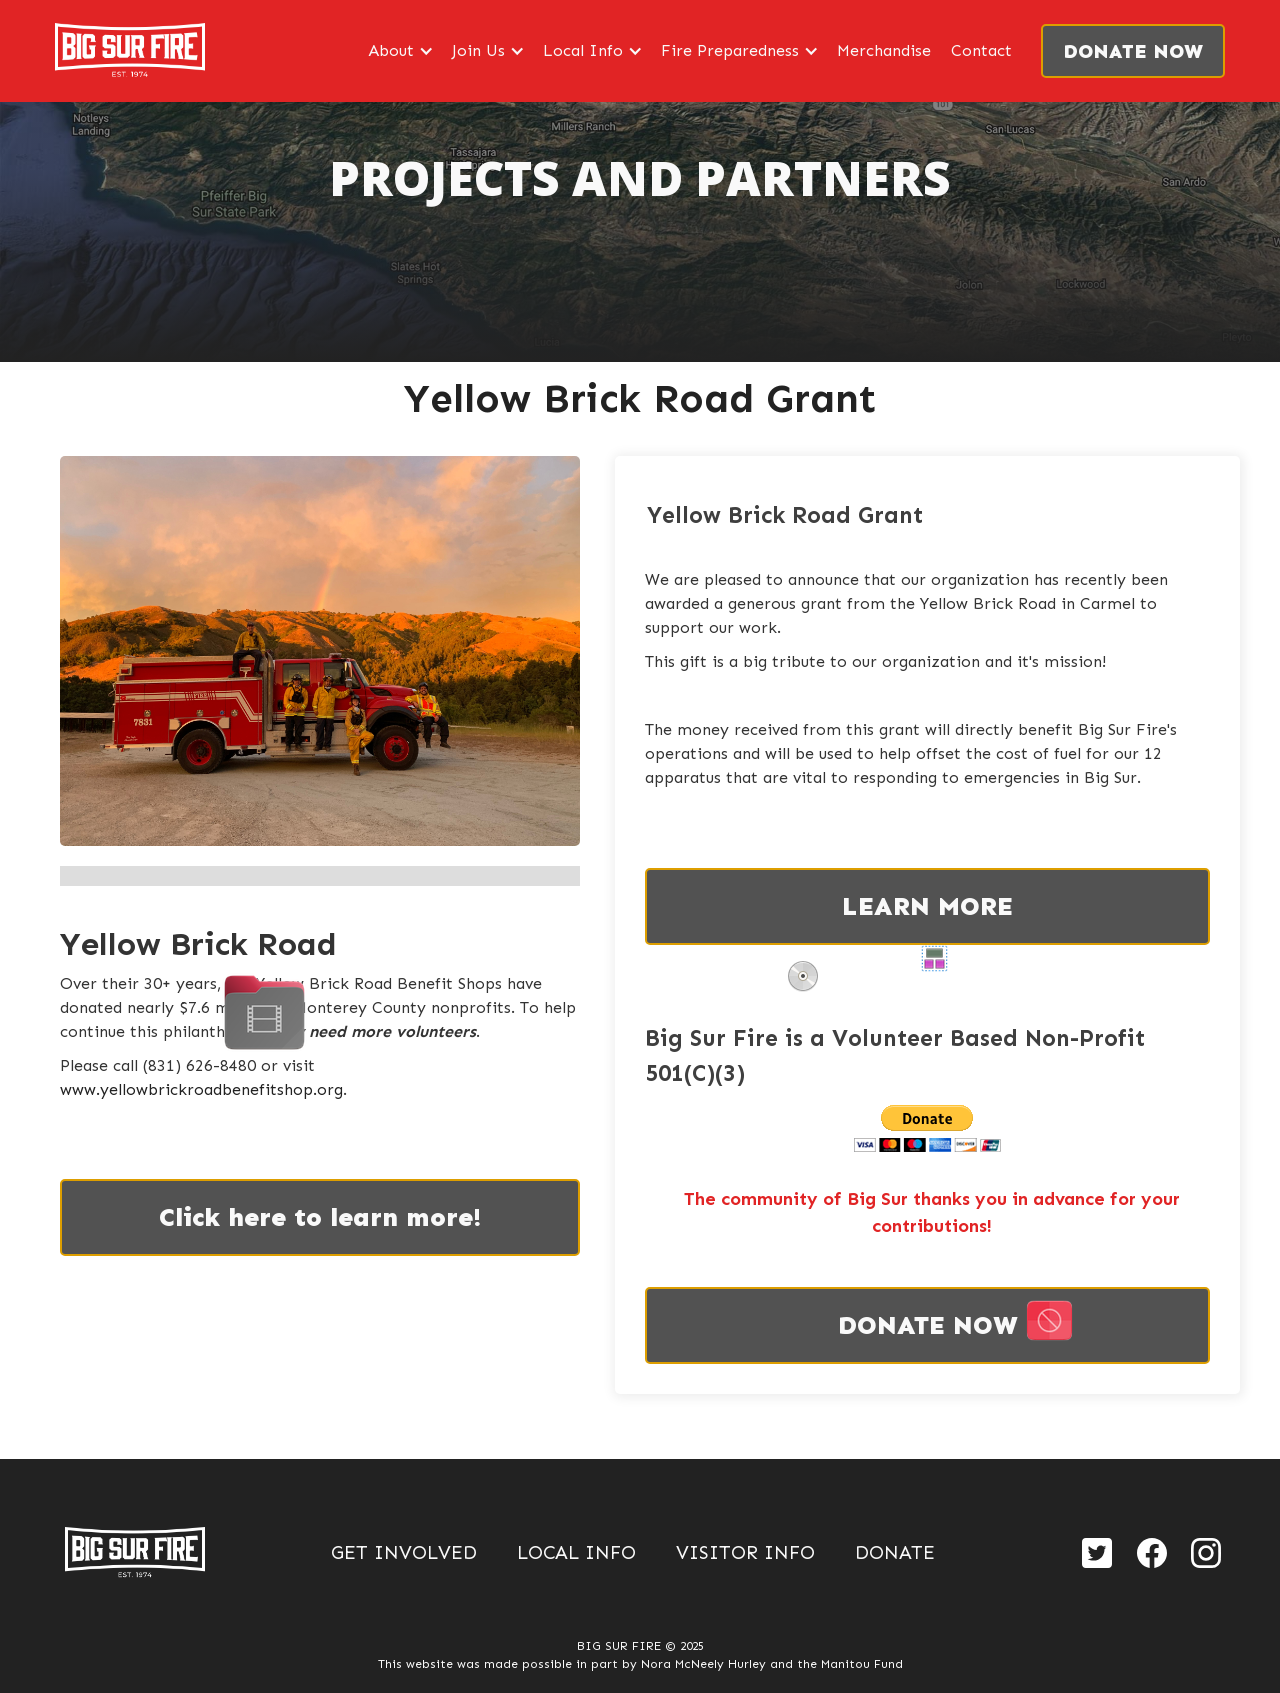  I want to click on indicates a missing or broken image, so click(1049, 1319).